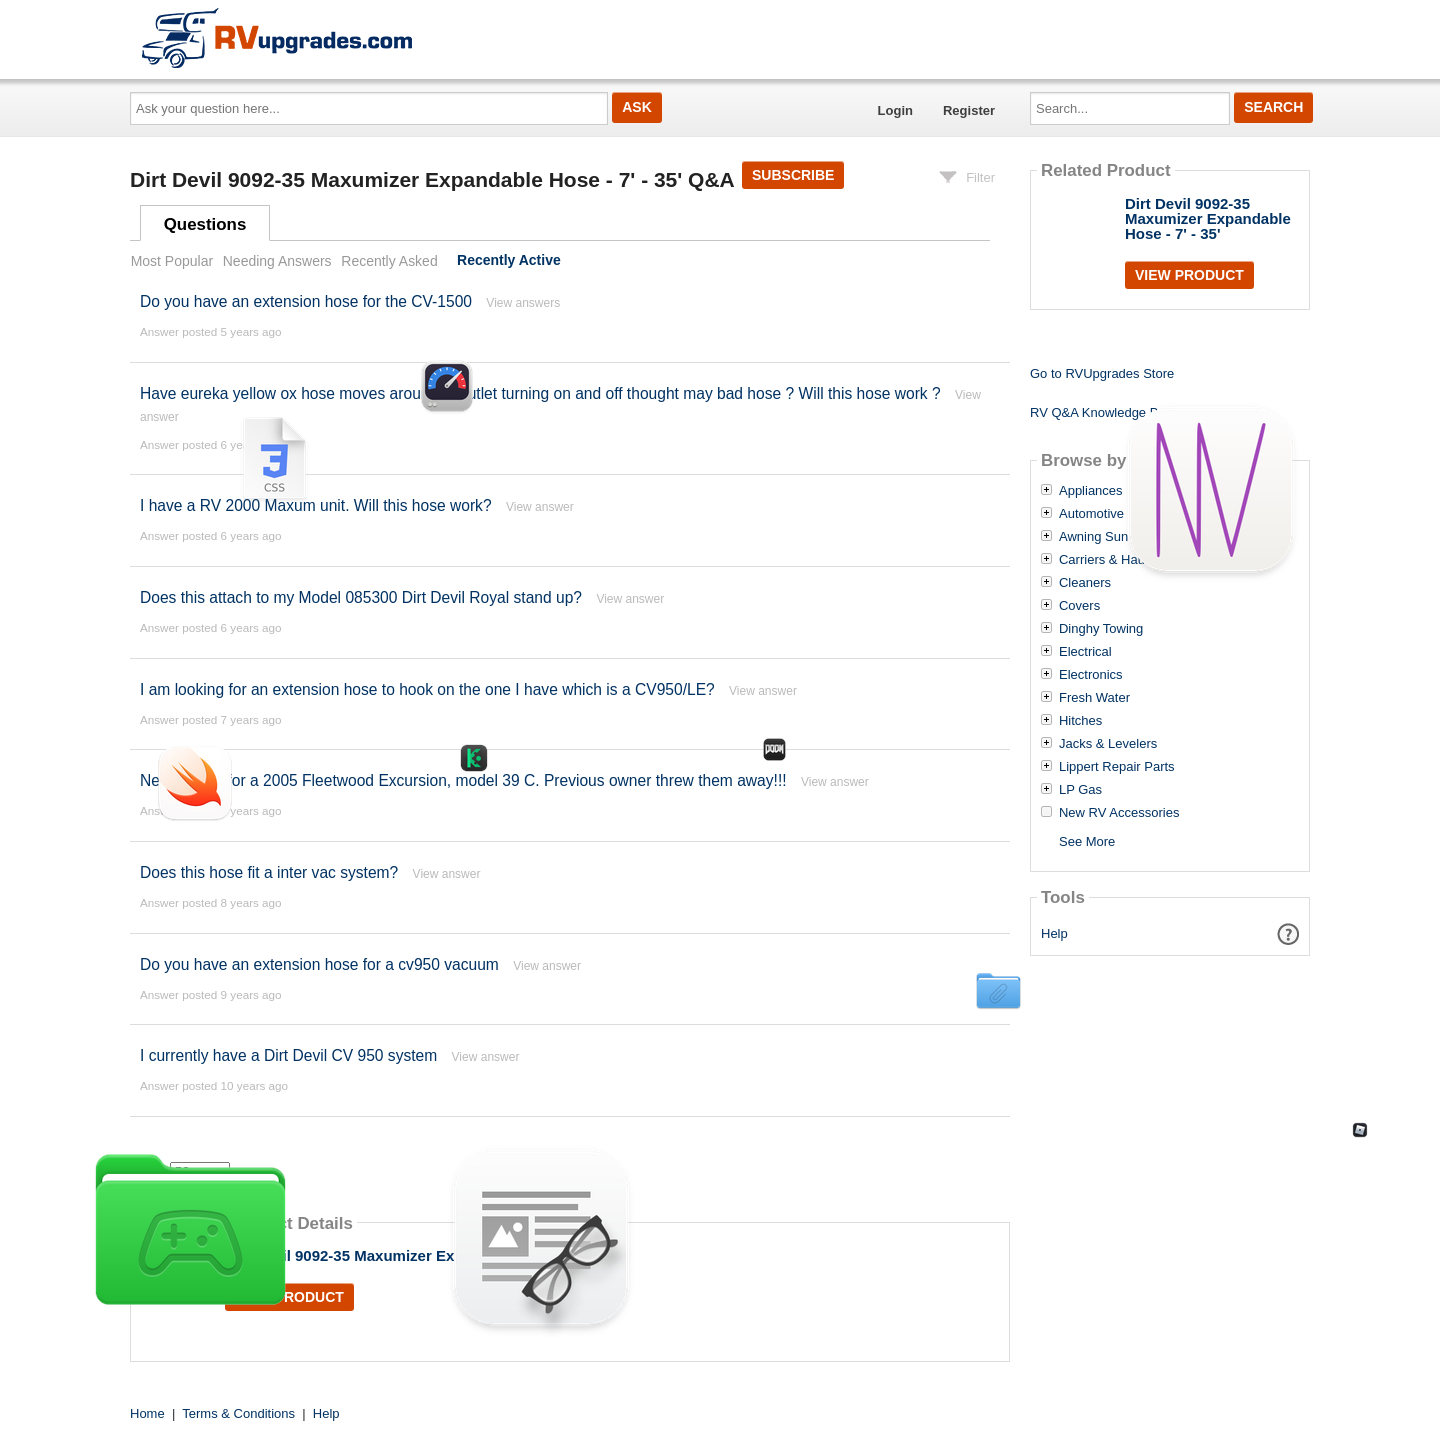  I want to click on launch nvtop gpu monitoring application, so click(1211, 490).